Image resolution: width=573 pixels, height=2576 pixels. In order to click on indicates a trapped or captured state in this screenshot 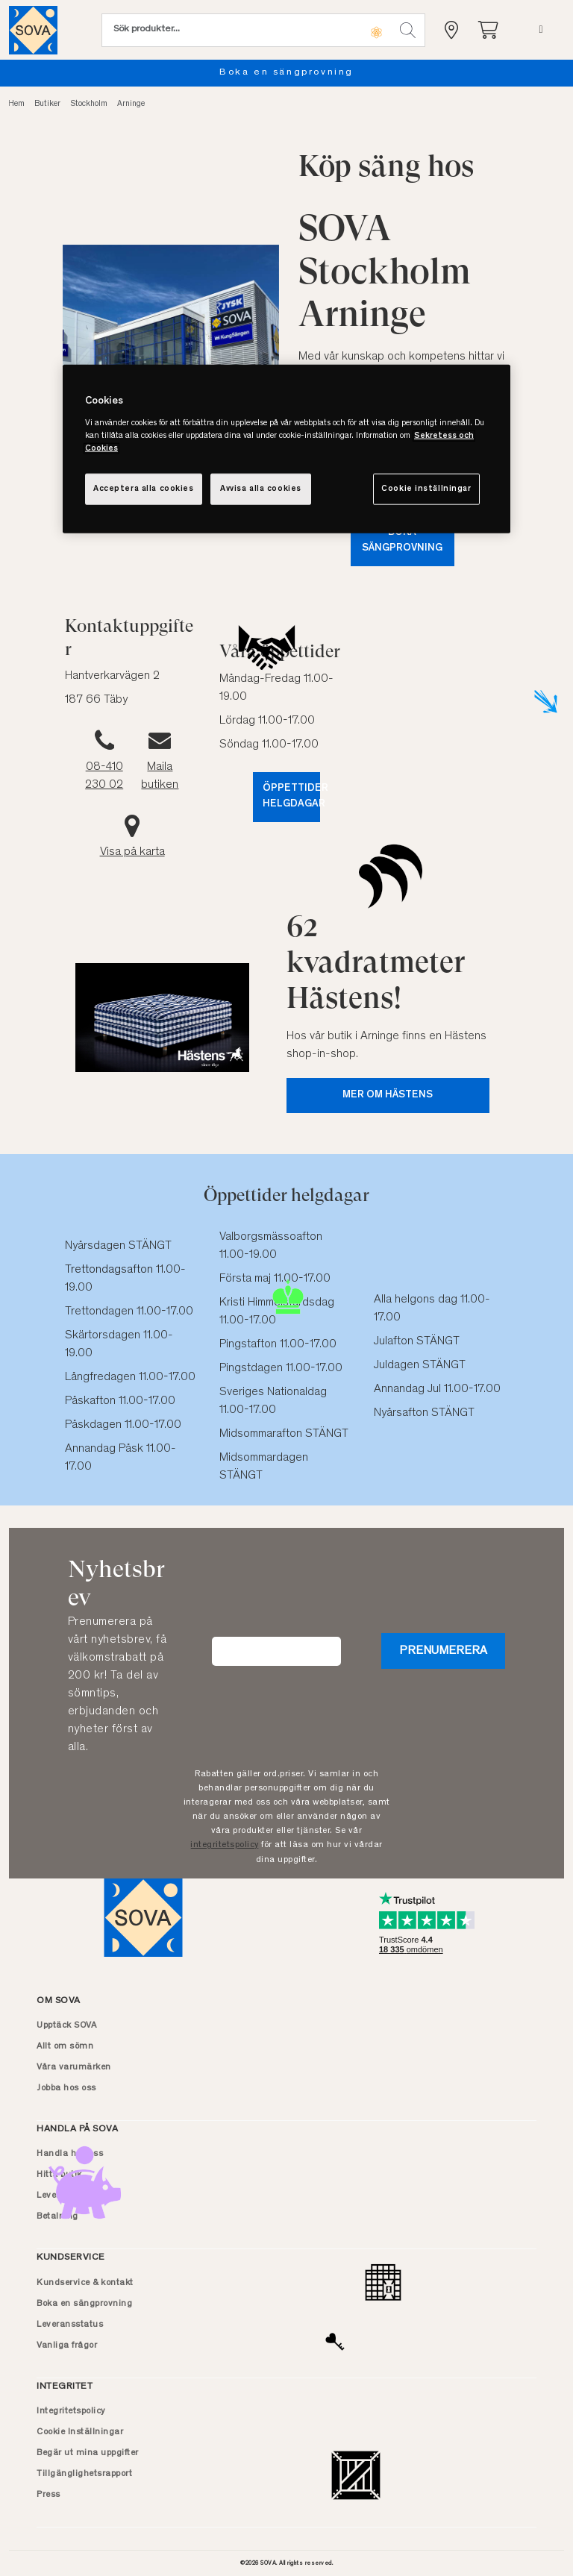, I will do `click(383, 2280)`.